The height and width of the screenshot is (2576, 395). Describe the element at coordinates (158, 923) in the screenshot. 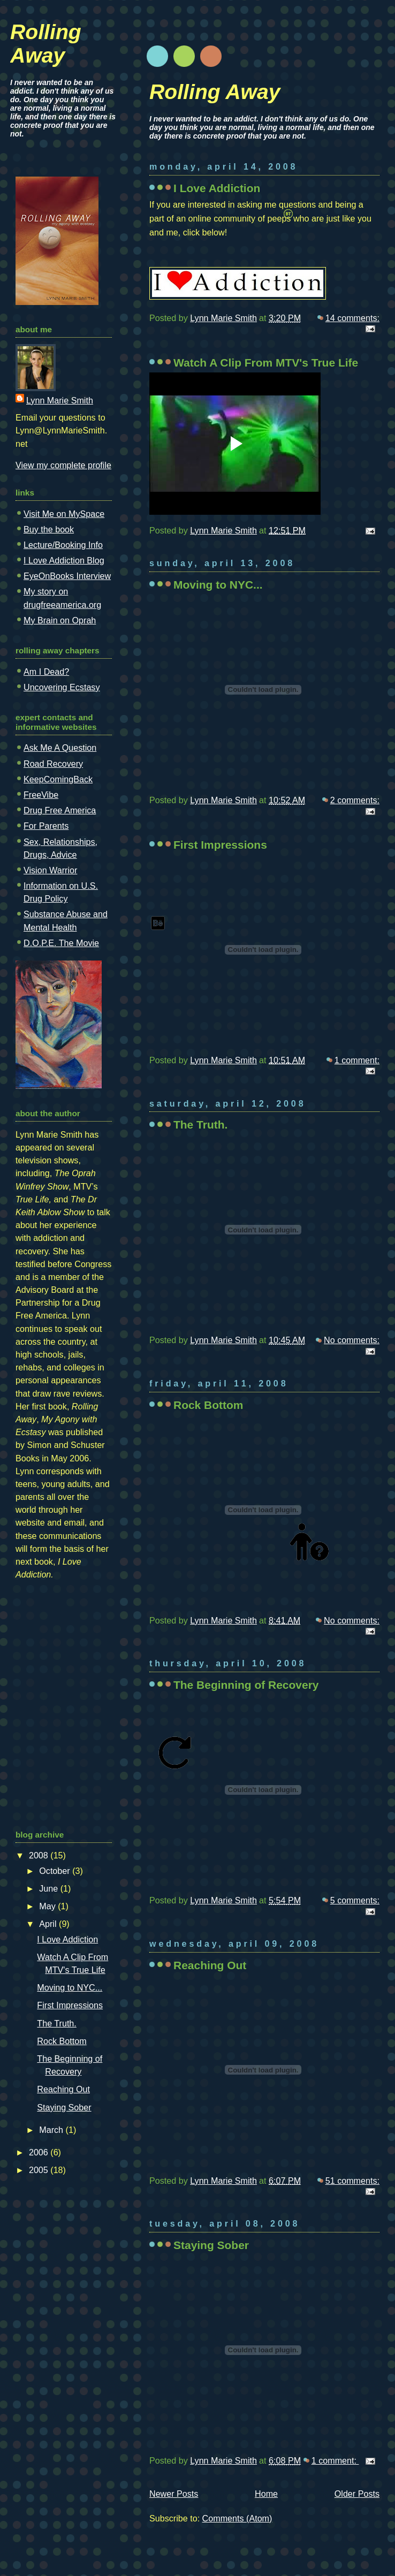

I see `visit Behance profile or portfolio` at that location.